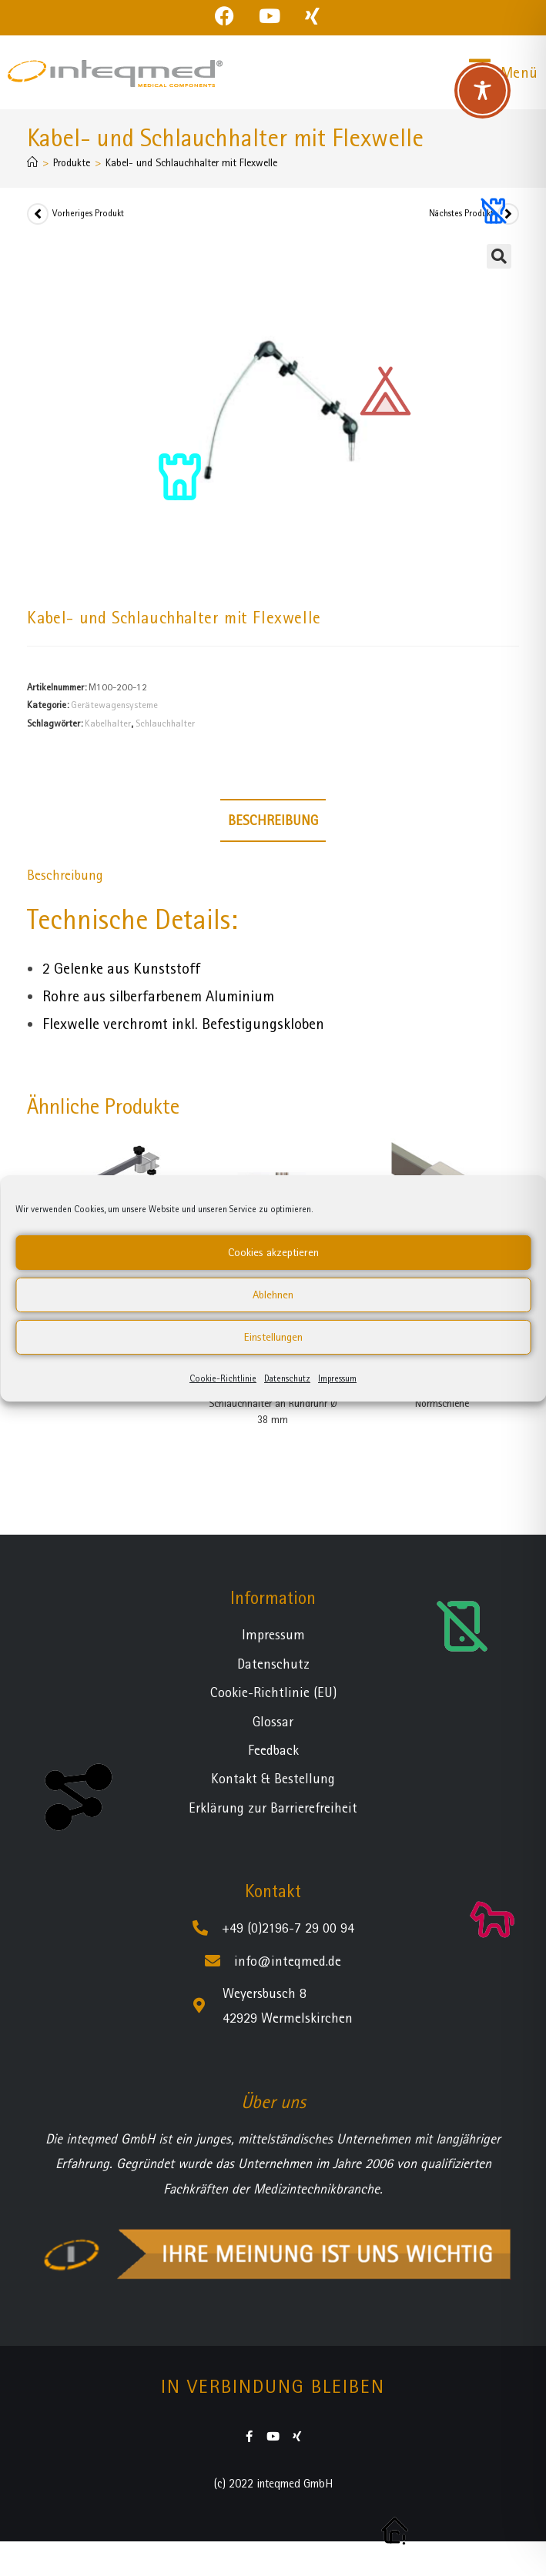 This screenshot has height=2576, width=546. What do you see at coordinates (179, 476) in the screenshot?
I see `access castle or fortress-themed game` at bounding box center [179, 476].